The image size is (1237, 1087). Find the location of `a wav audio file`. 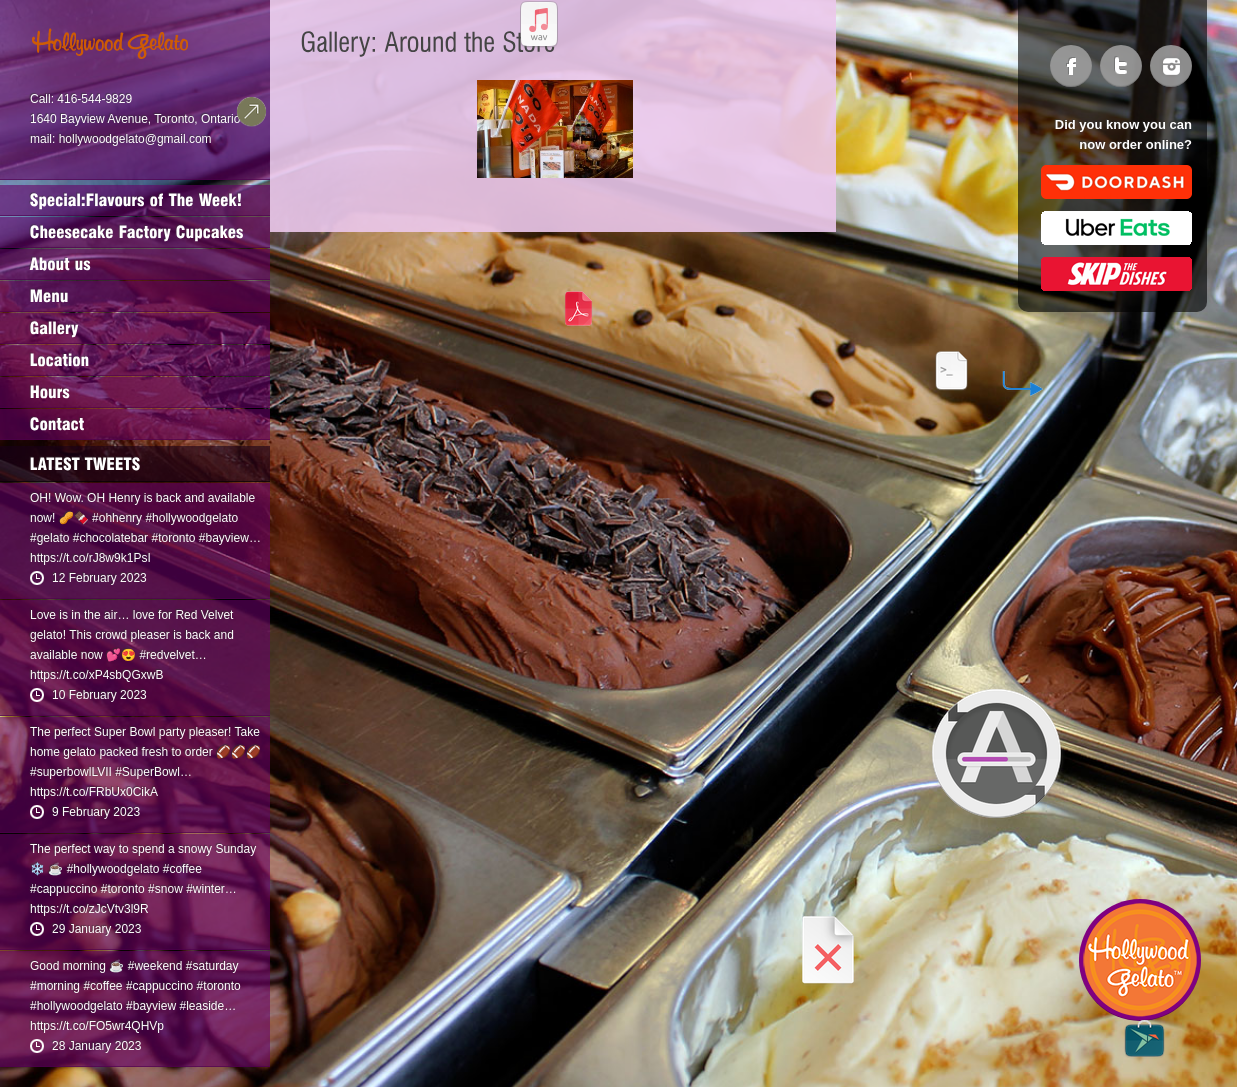

a wav audio file is located at coordinates (539, 24).